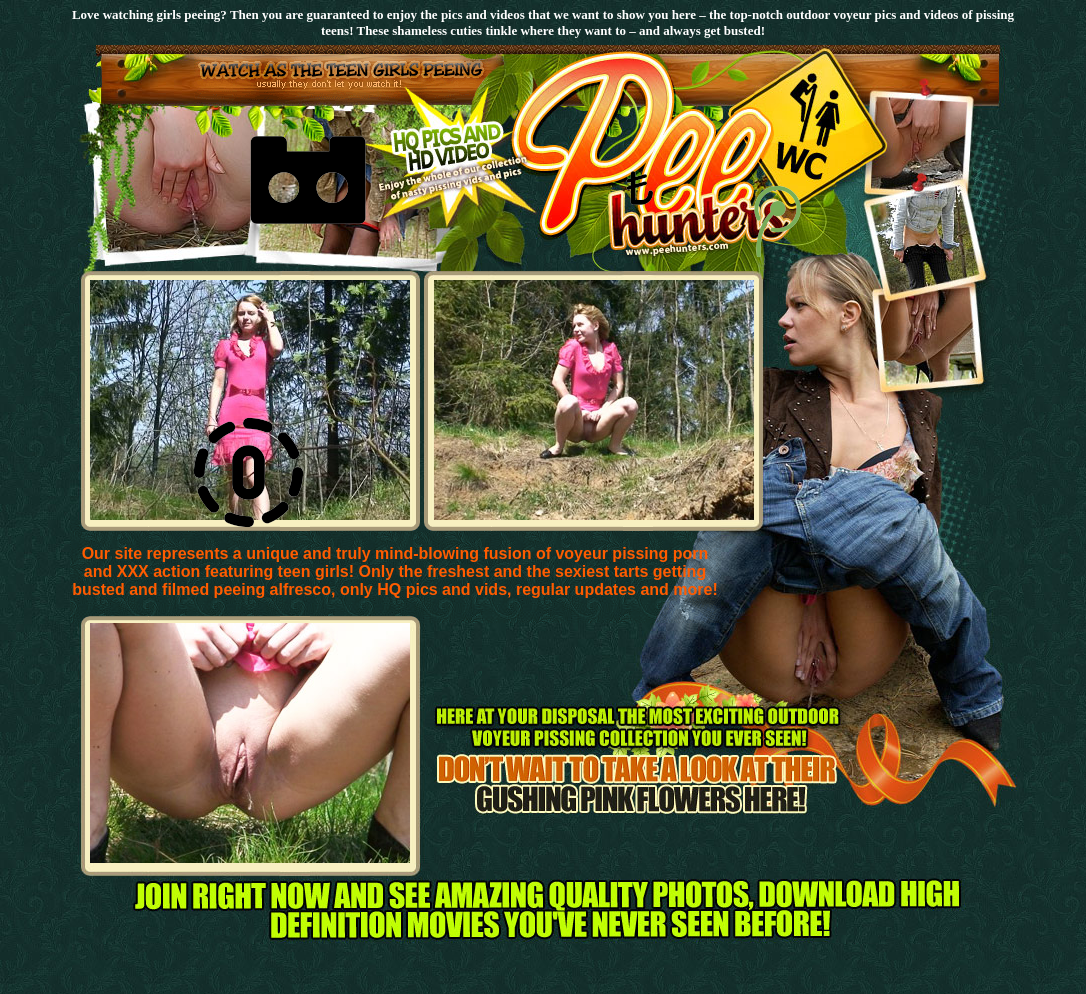 The width and height of the screenshot is (1086, 994). Describe the element at coordinates (308, 180) in the screenshot. I see `simplybuilt brand logo` at that location.